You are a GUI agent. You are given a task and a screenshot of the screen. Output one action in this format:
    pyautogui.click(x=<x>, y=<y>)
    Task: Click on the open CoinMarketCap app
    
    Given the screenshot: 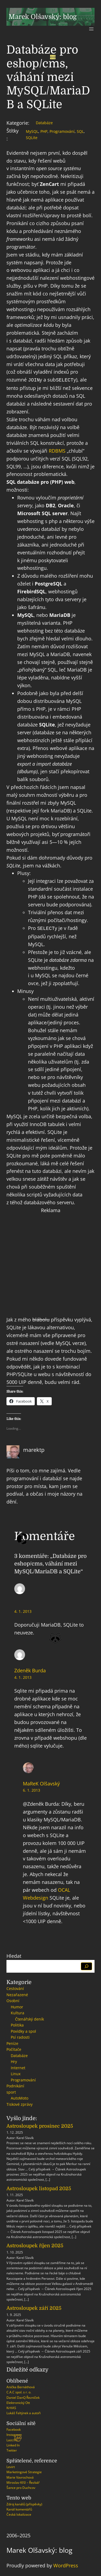 What is the action you would take?
    pyautogui.click(x=18, y=2438)
    